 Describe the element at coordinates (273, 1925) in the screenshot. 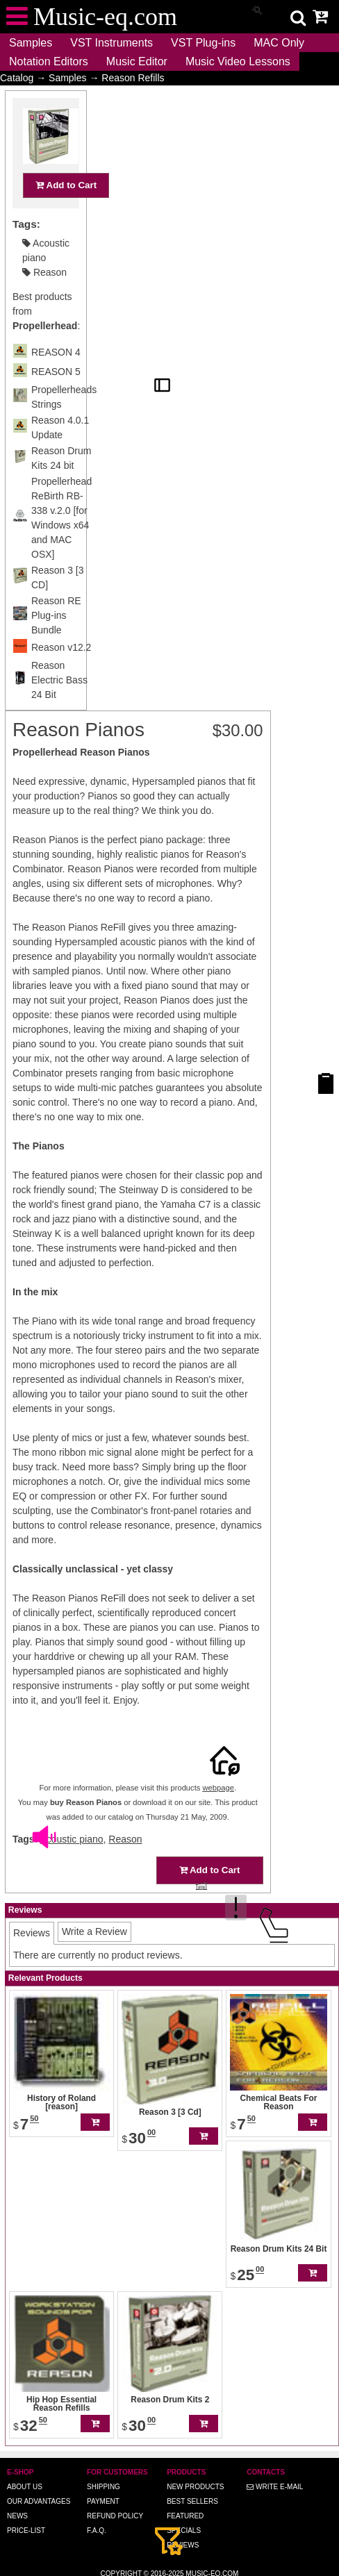

I see `select or reserve a seat` at that location.